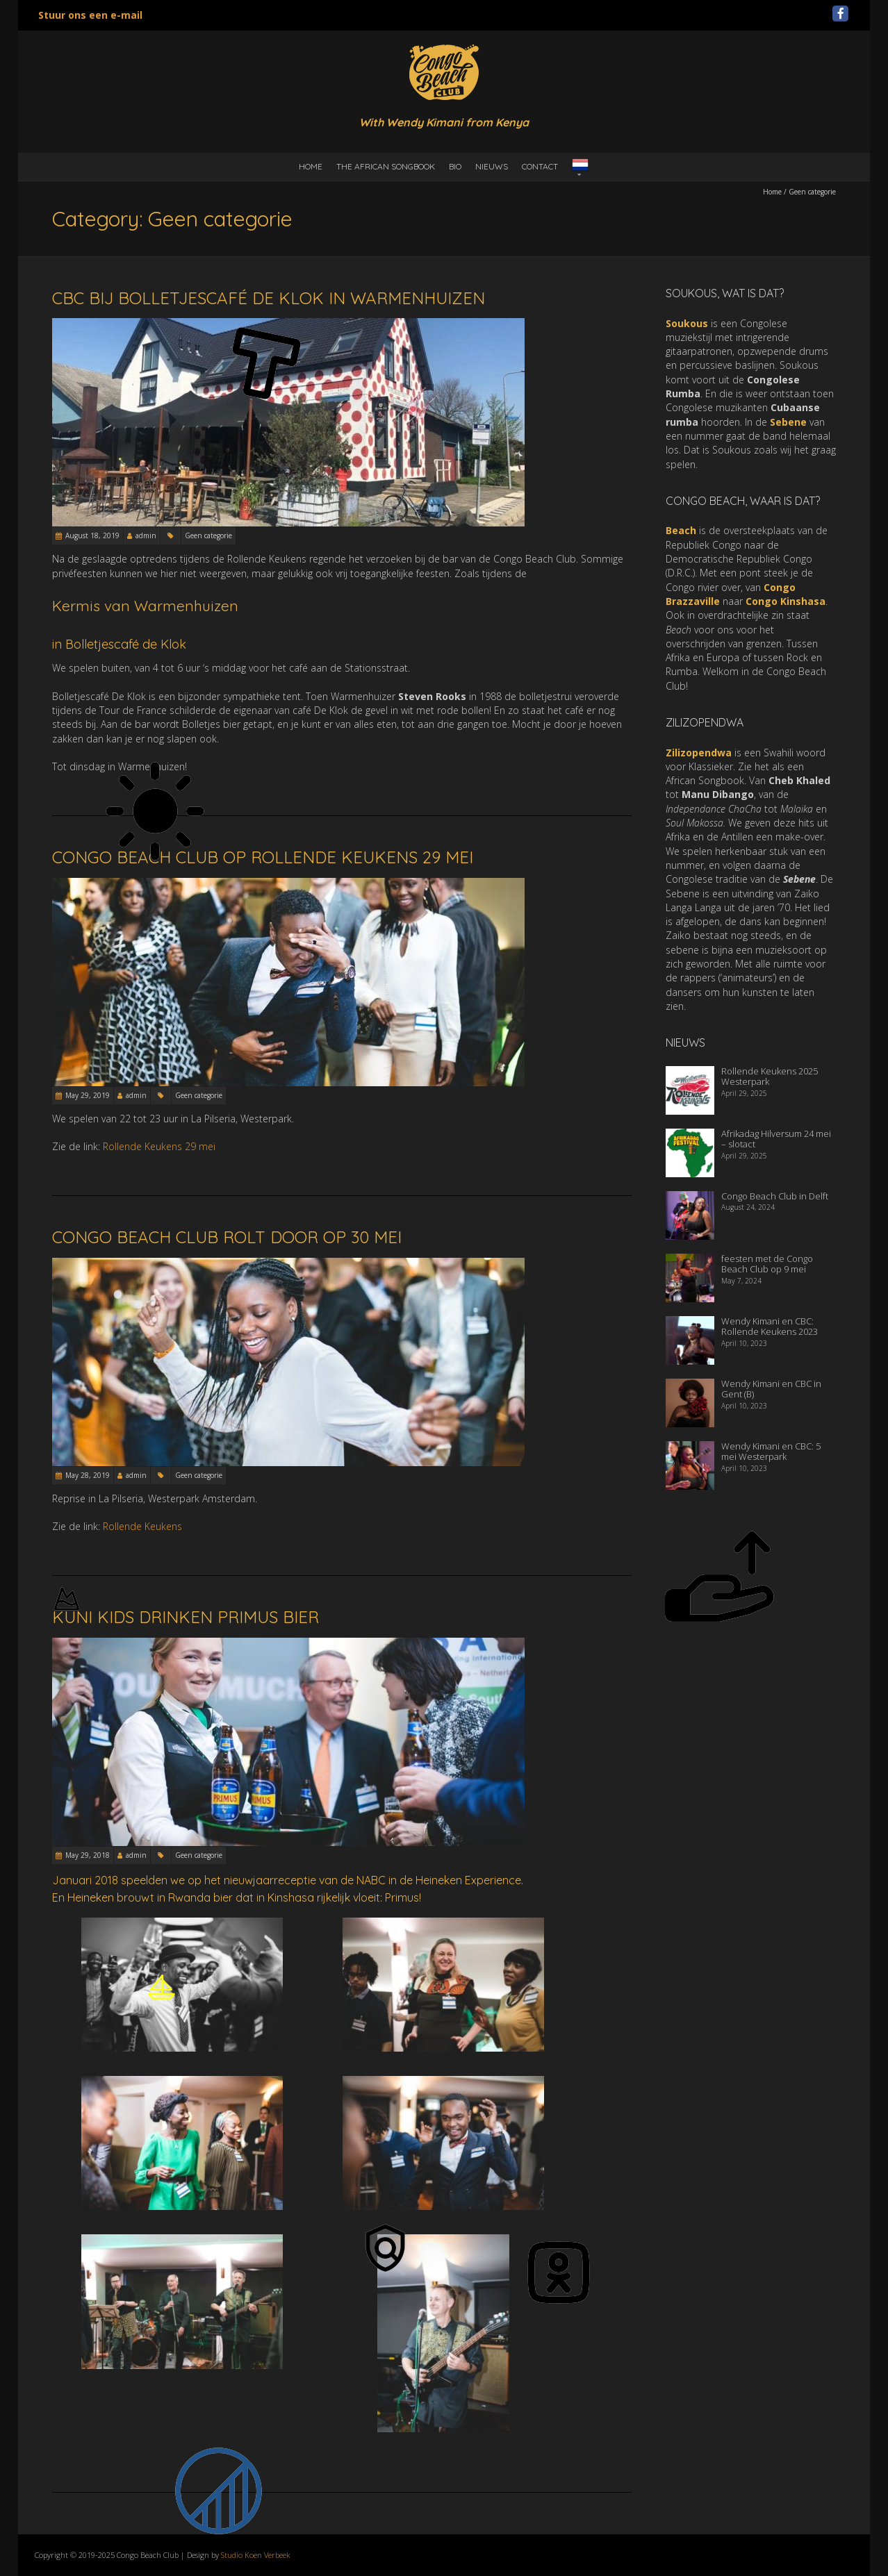 The height and width of the screenshot is (2576, 888). Describe the element at coordinates (161, 1988) in the screenshot. I see `access sailing or boating features` at that location.